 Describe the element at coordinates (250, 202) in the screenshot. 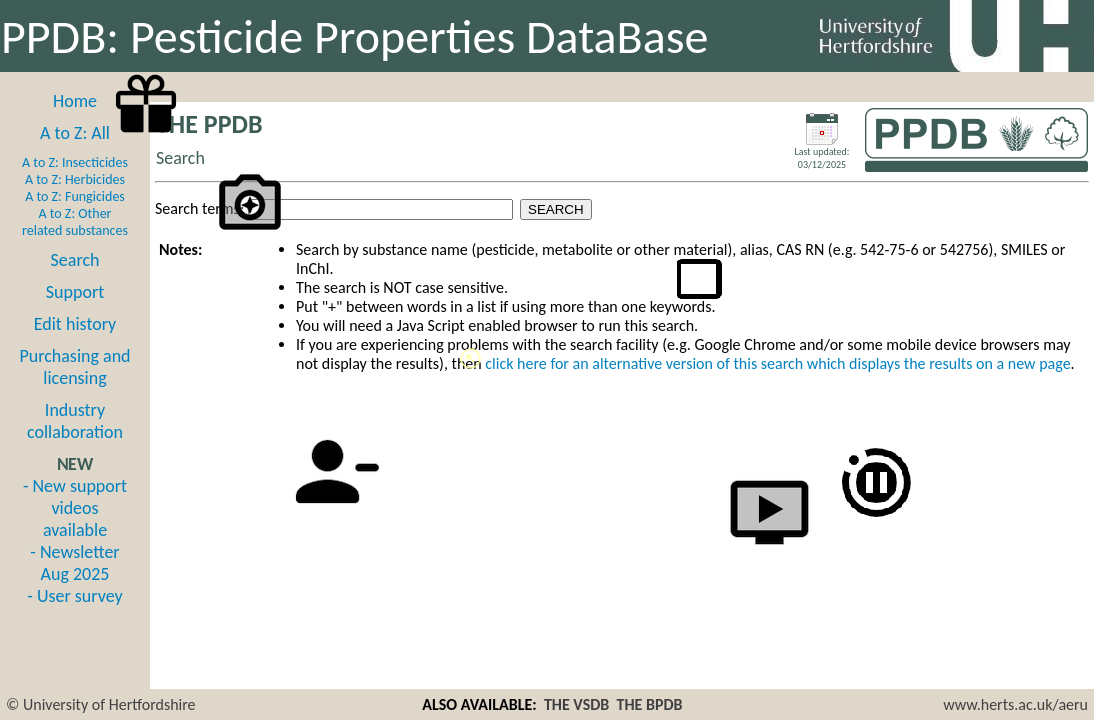

I see `enhance or improve photo quality` at that location.